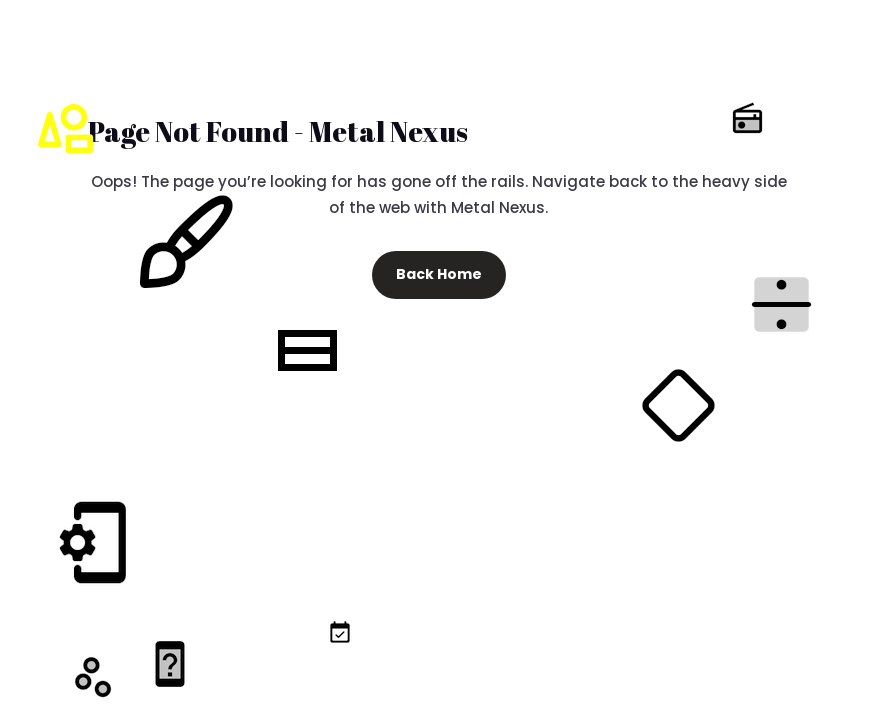 Image resolution: width=878 pixels, height=720 pixels. I want to click on view data as a scatter plot, so click(93, 677).